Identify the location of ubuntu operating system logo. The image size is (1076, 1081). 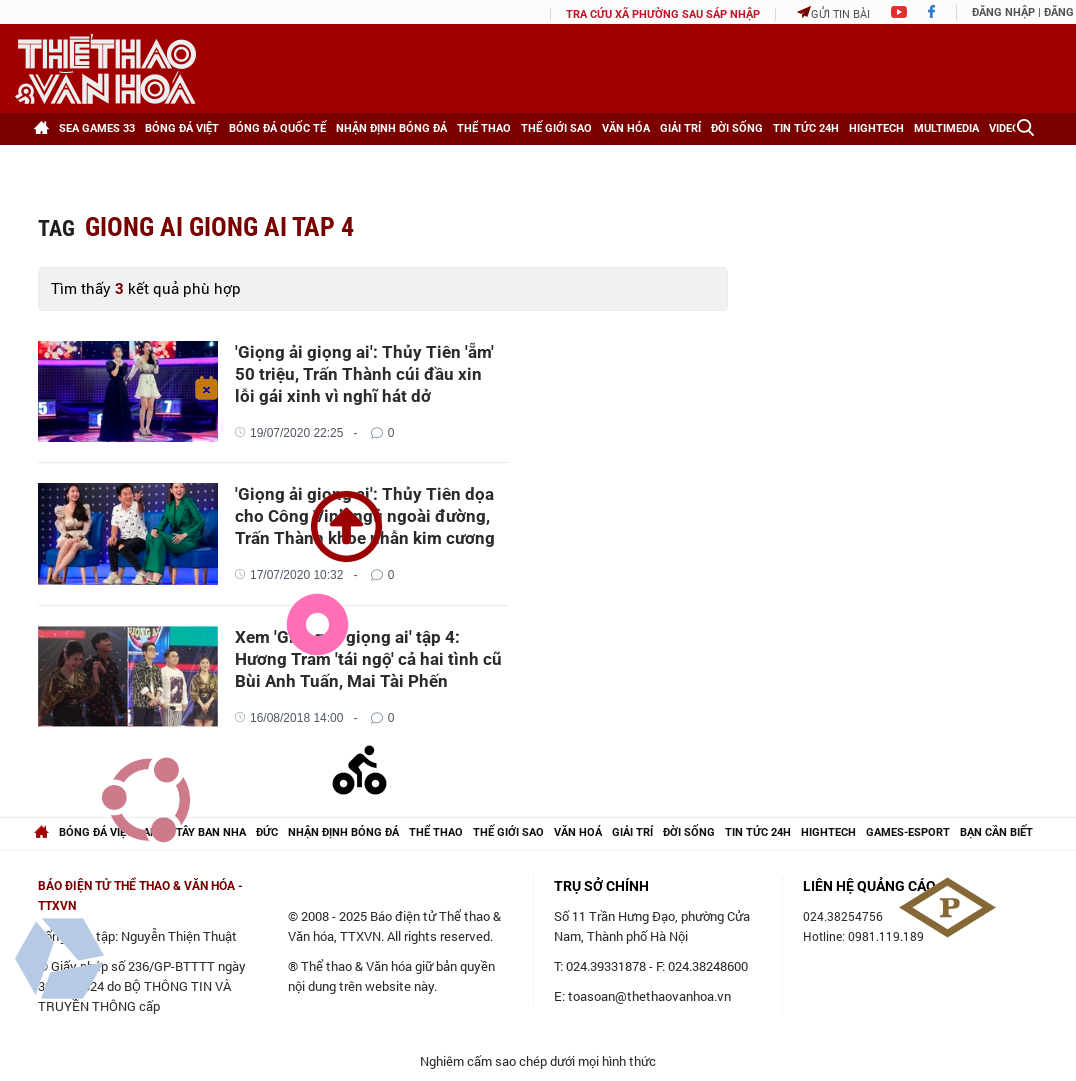
(149, 800).